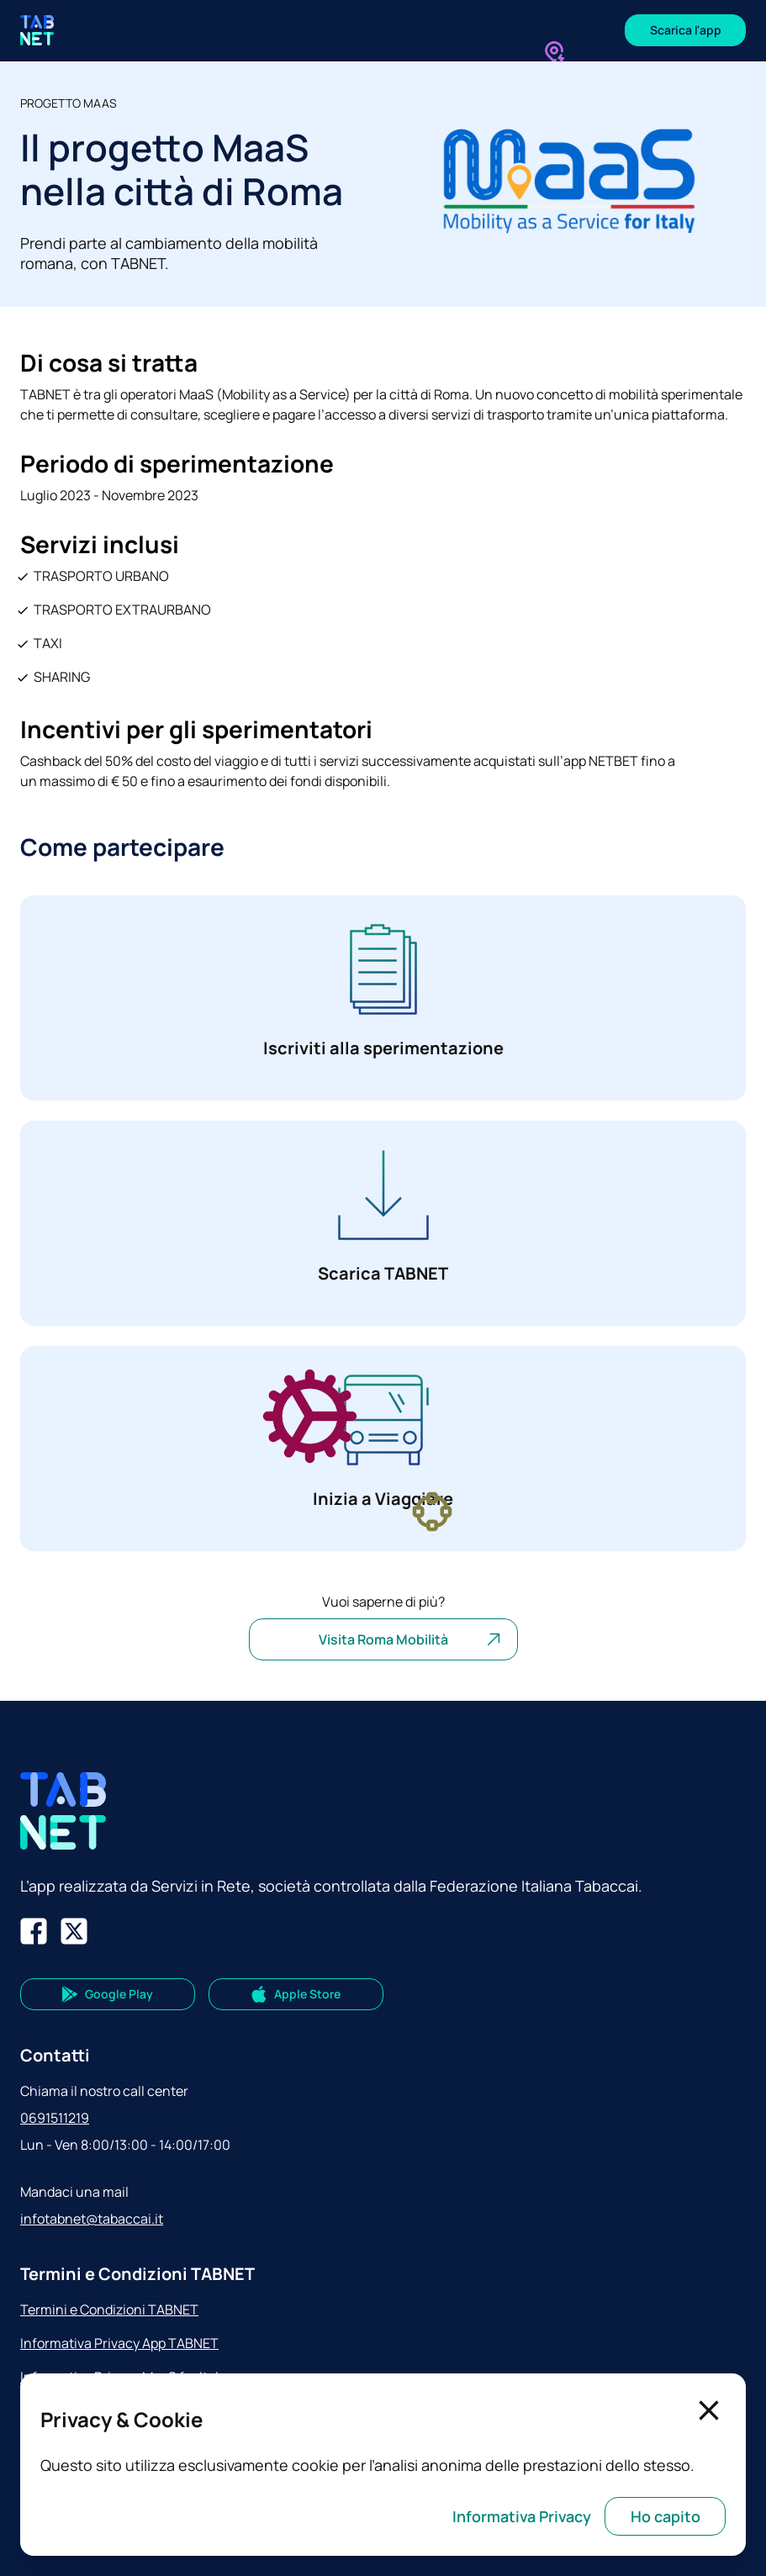 Image resolution: width=766 pixels, height=2576 pixels. I want to click on enable fast or instant location tracking, so click(554, 51).